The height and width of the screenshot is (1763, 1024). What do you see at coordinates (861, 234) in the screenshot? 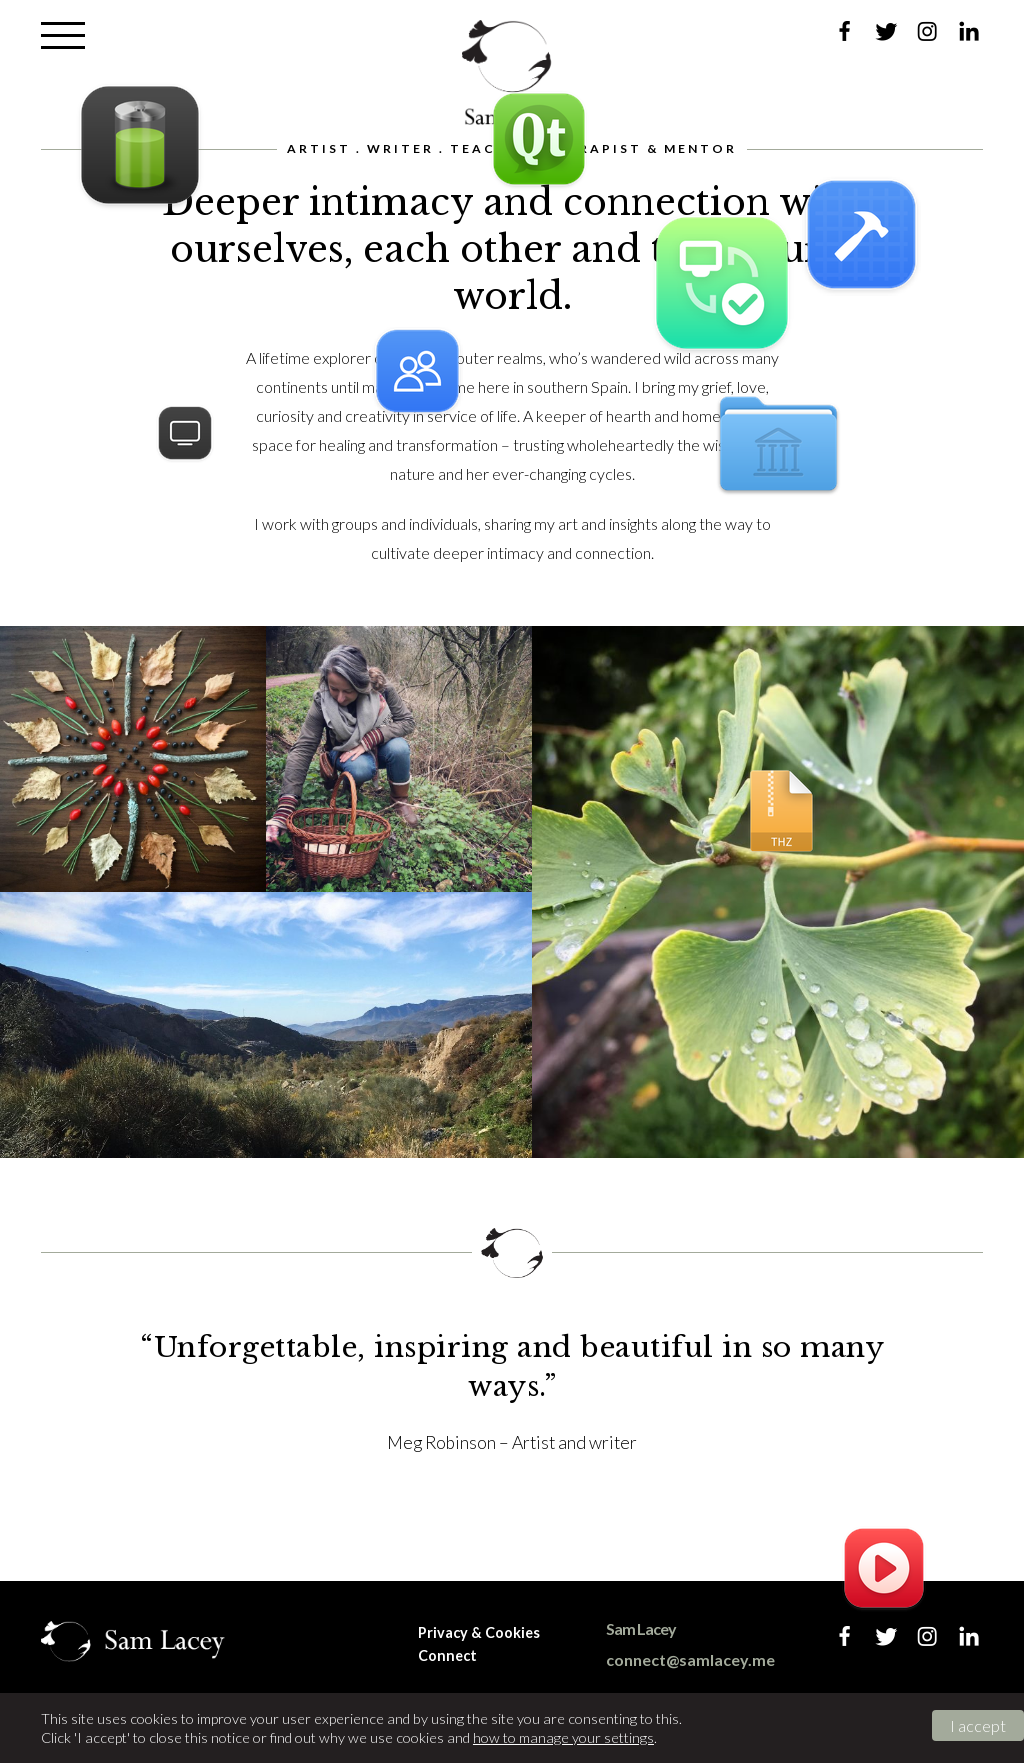
I see `open developer tools or IDE` at bounding box center [861, 234].